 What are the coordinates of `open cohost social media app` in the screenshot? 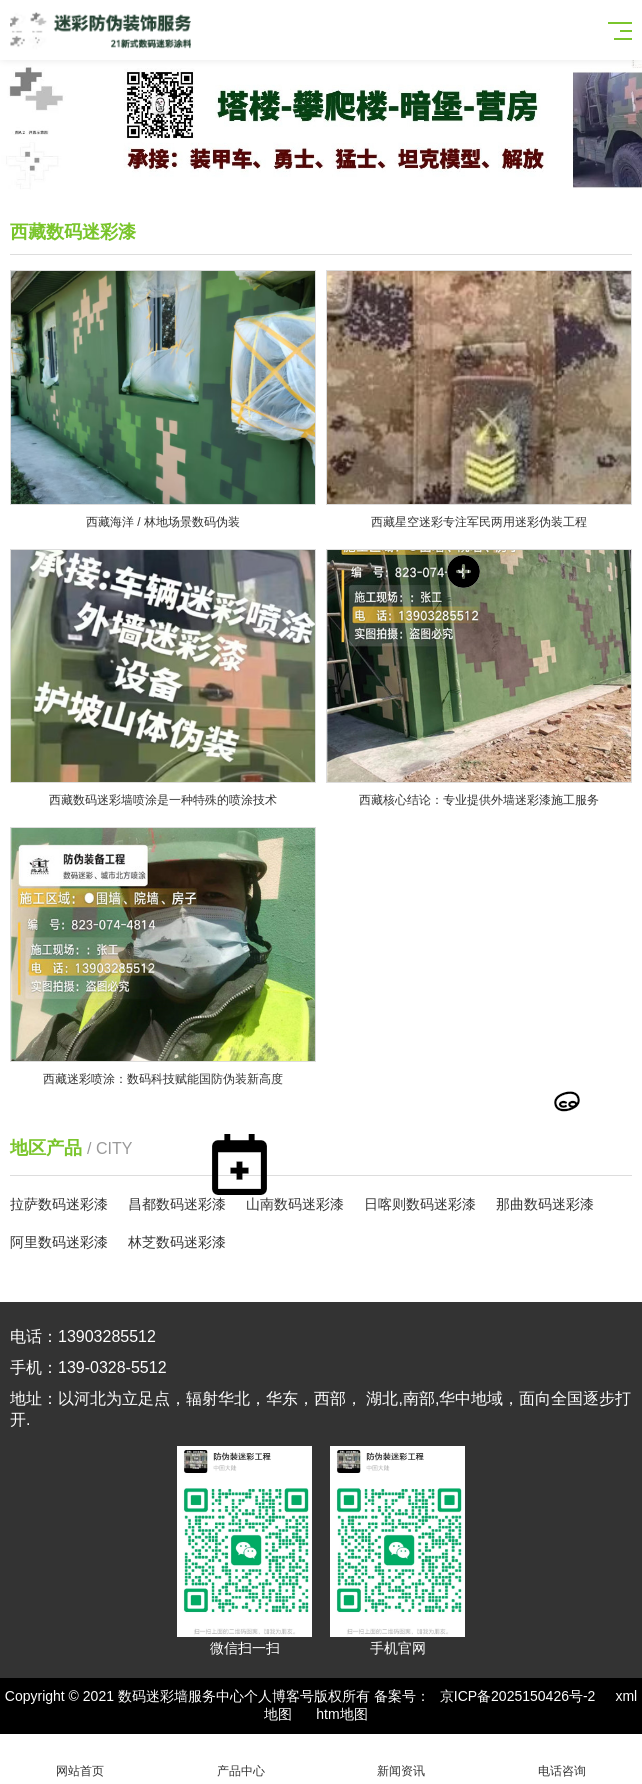 It's located at (567, 1102).